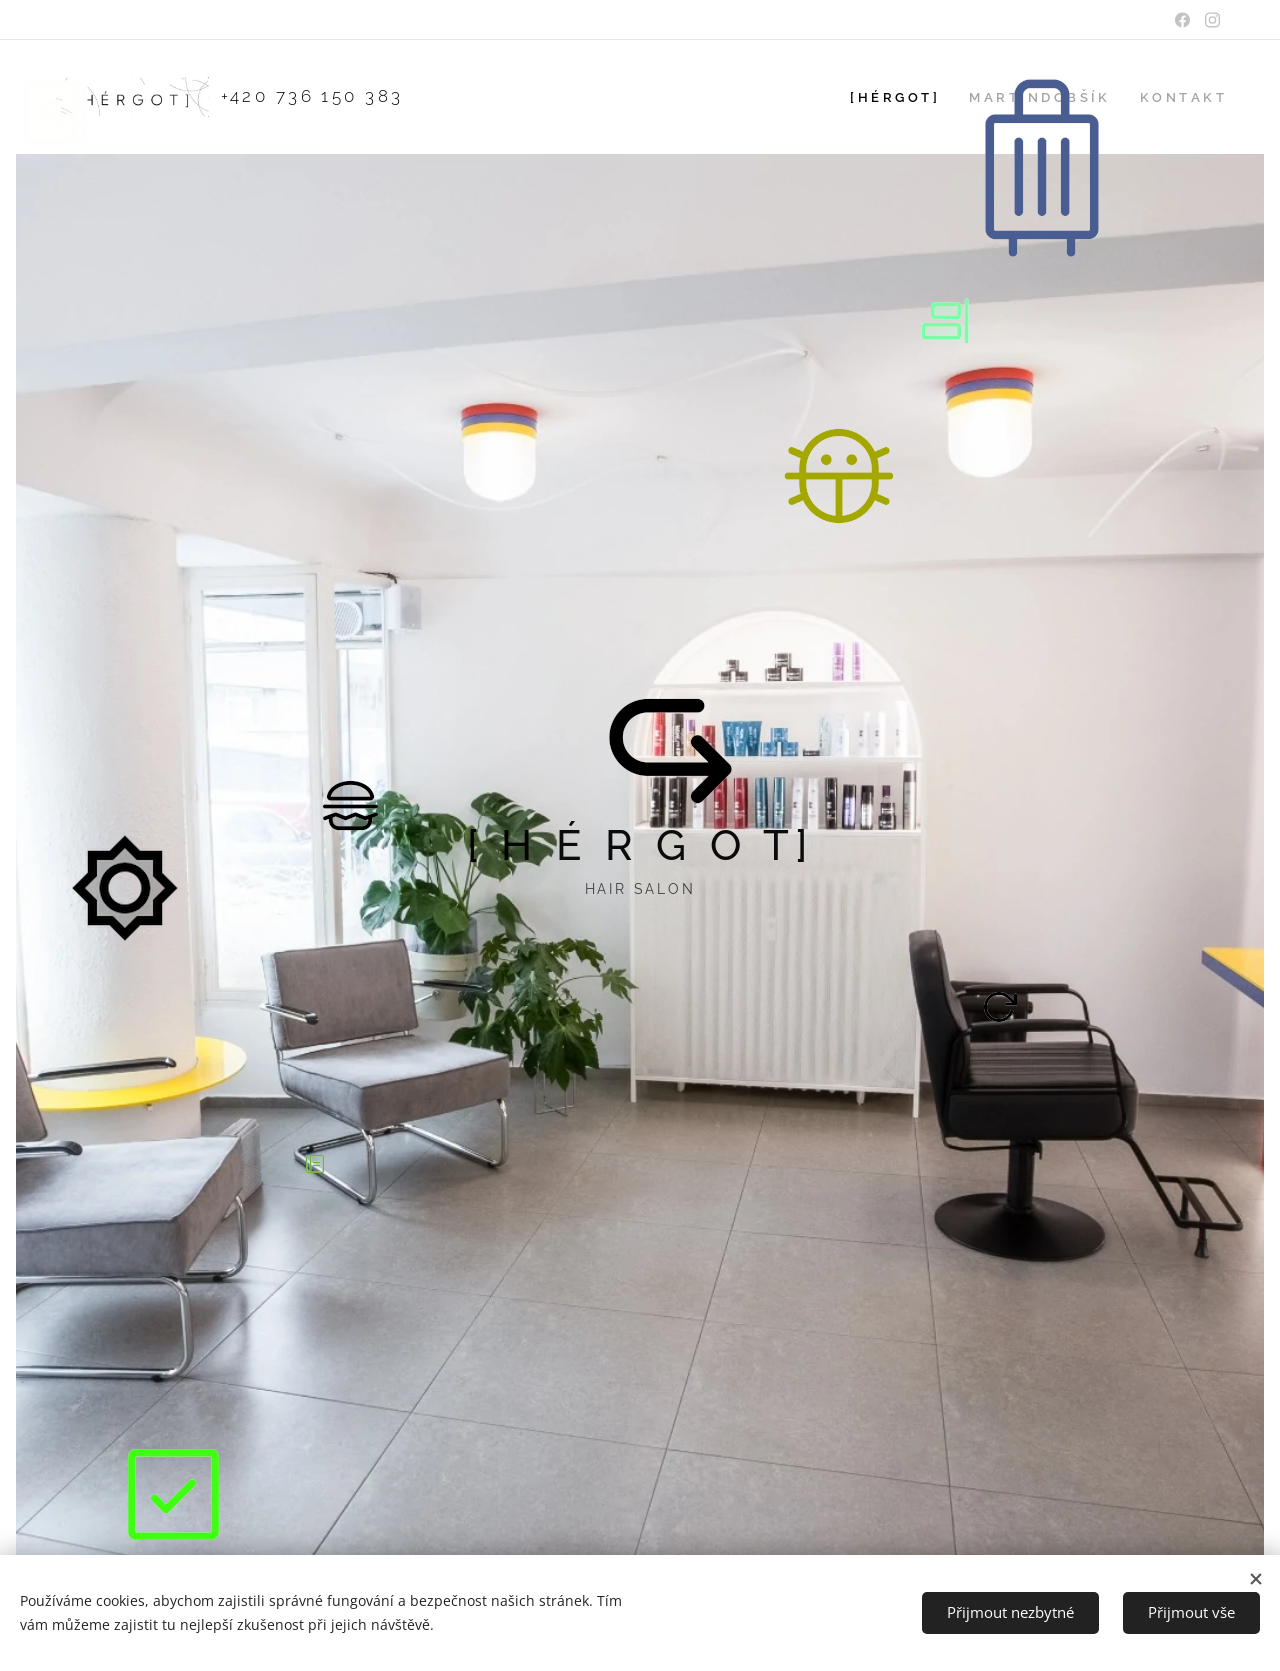 This screenshot has height=1671, width=1280. I want to click on report a bug or issue, so click(839, 476).